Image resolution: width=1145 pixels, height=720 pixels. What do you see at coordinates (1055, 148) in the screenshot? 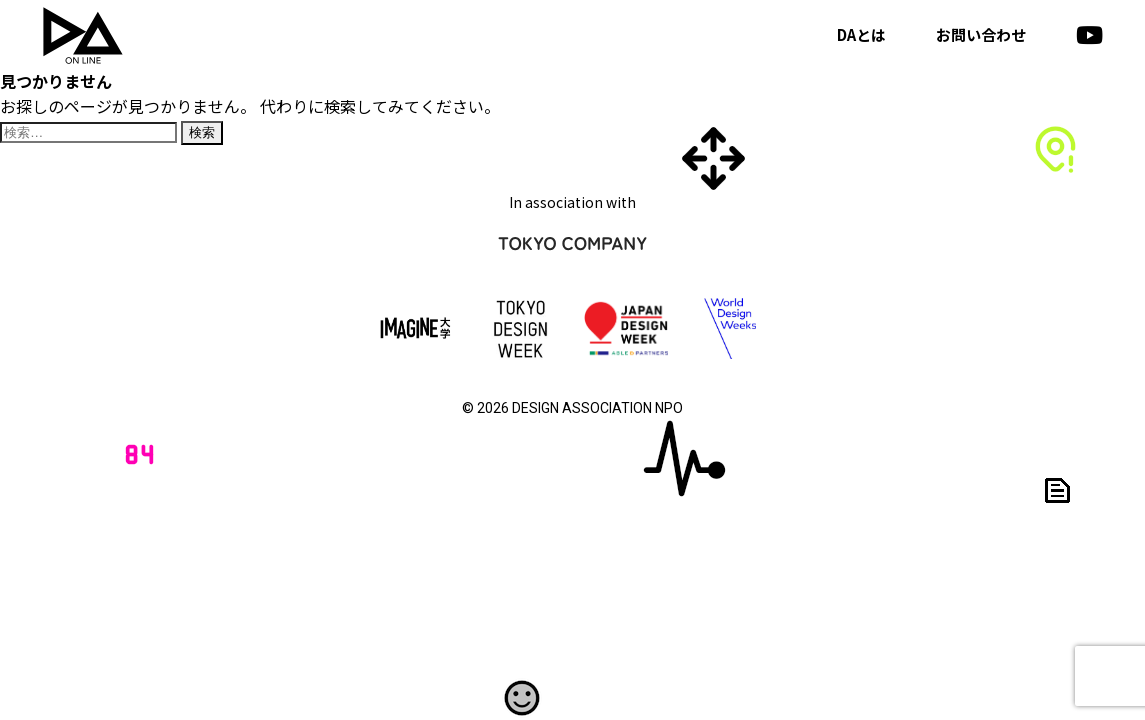
I see `location requires attention or has an issue` at bounding box center [1055, 148].